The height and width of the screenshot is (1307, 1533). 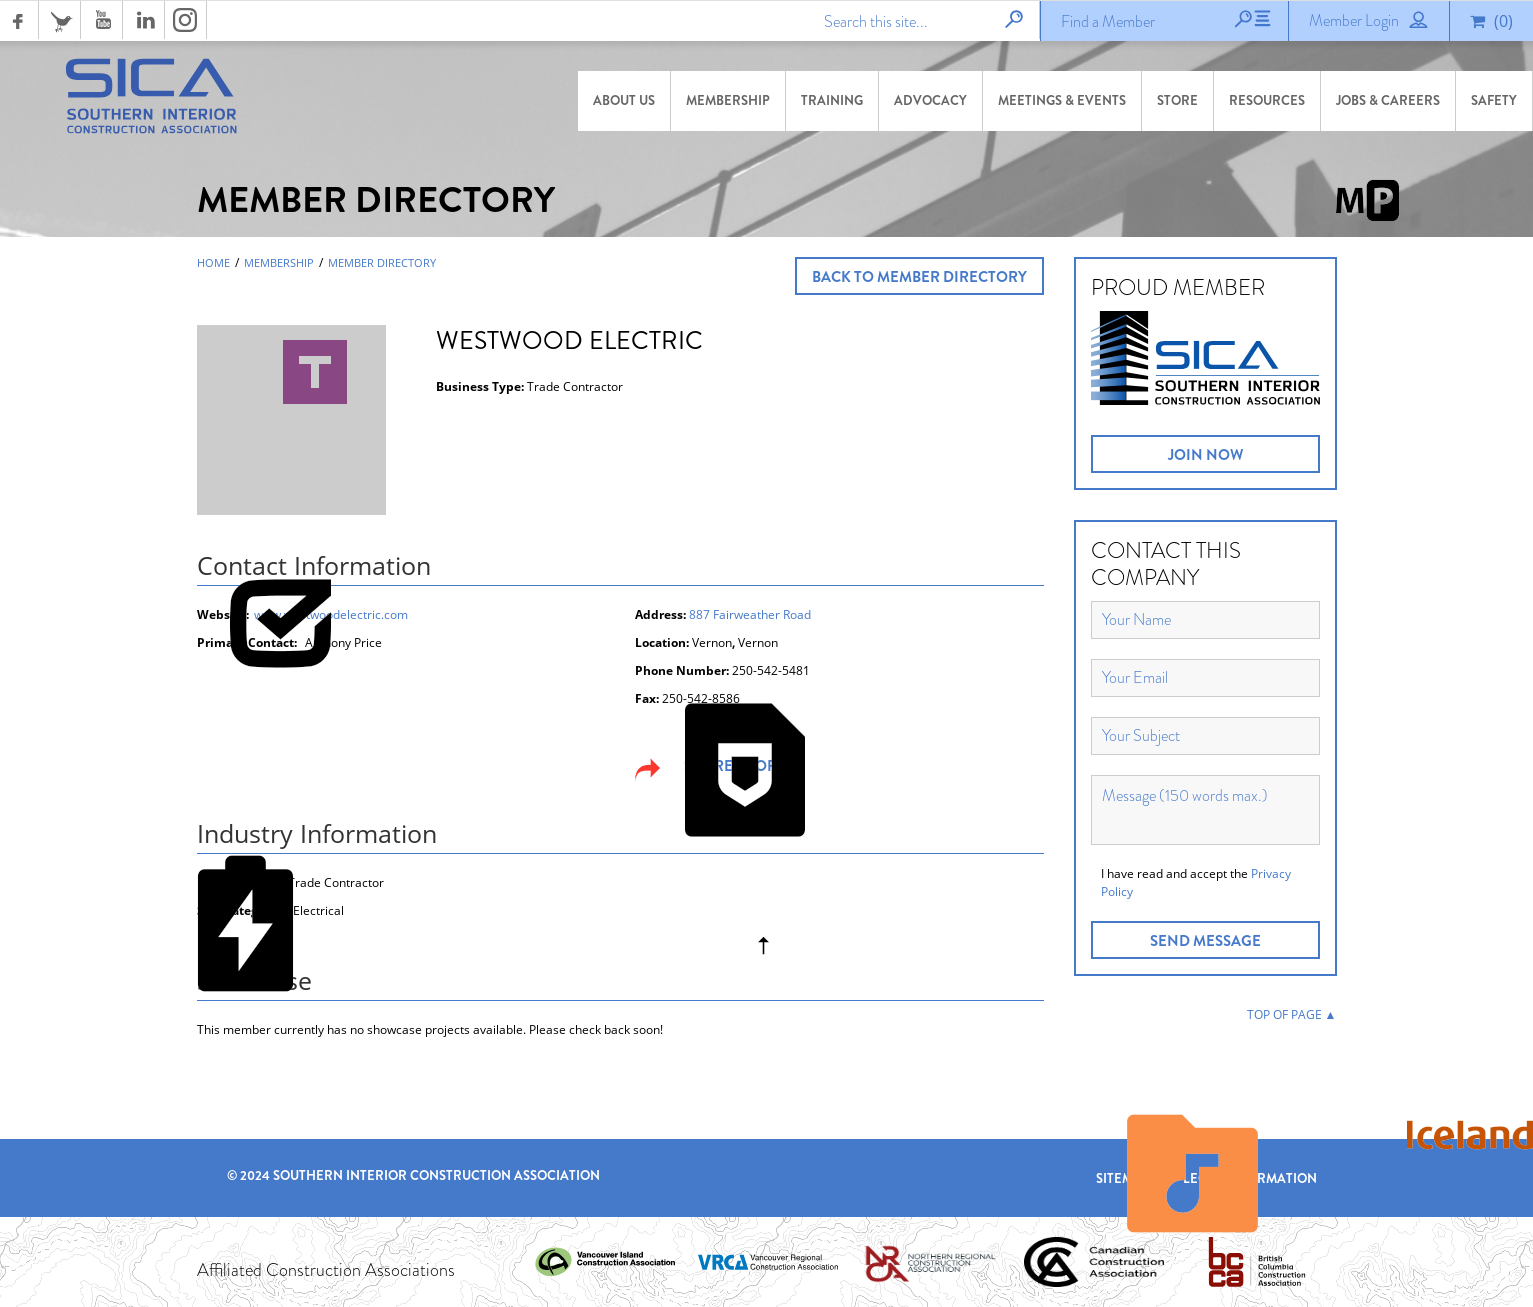 What do you see at coordinates (1470, 1135) in the screenshot?
I see `Iceland grocery store brand logo` at bounding box center [1470, 1135].